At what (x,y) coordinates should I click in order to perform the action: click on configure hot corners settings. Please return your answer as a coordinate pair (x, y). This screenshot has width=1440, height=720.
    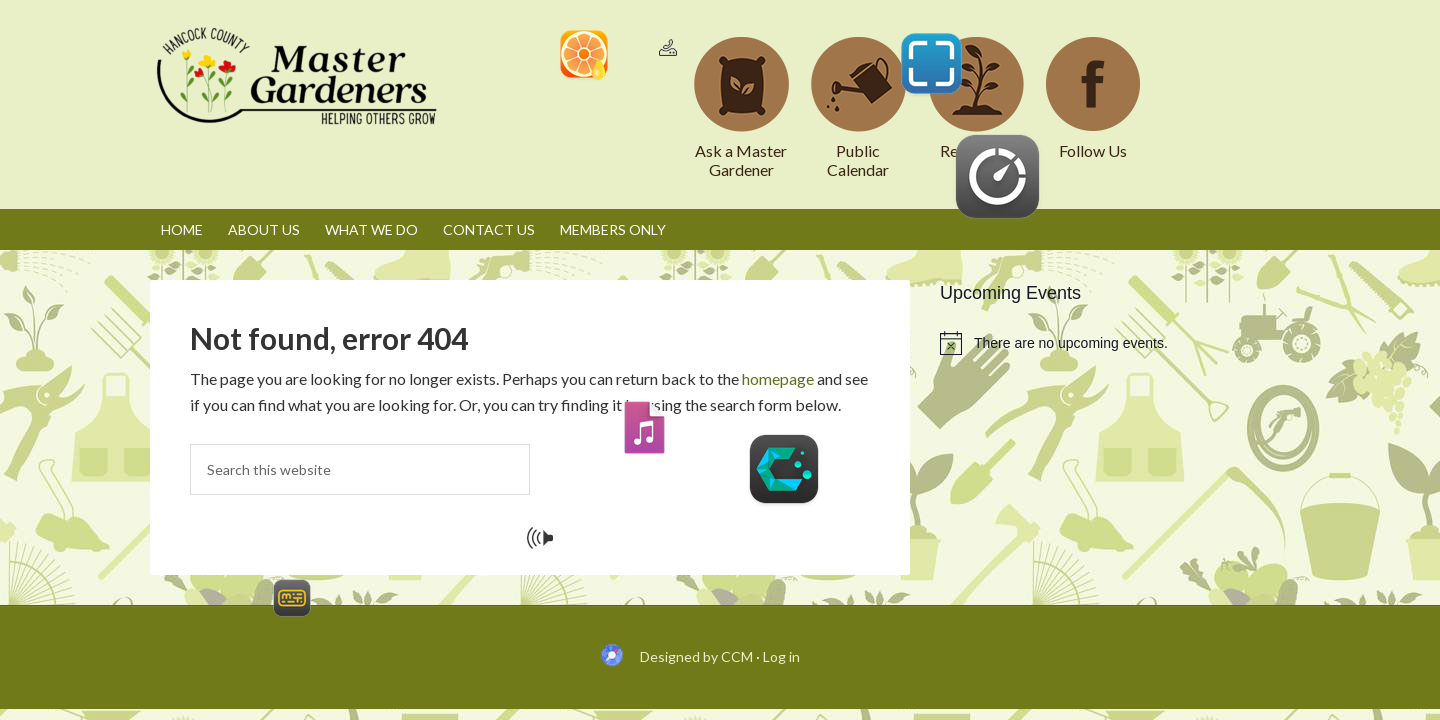
    Looking at the image, I should click on (931, 63).